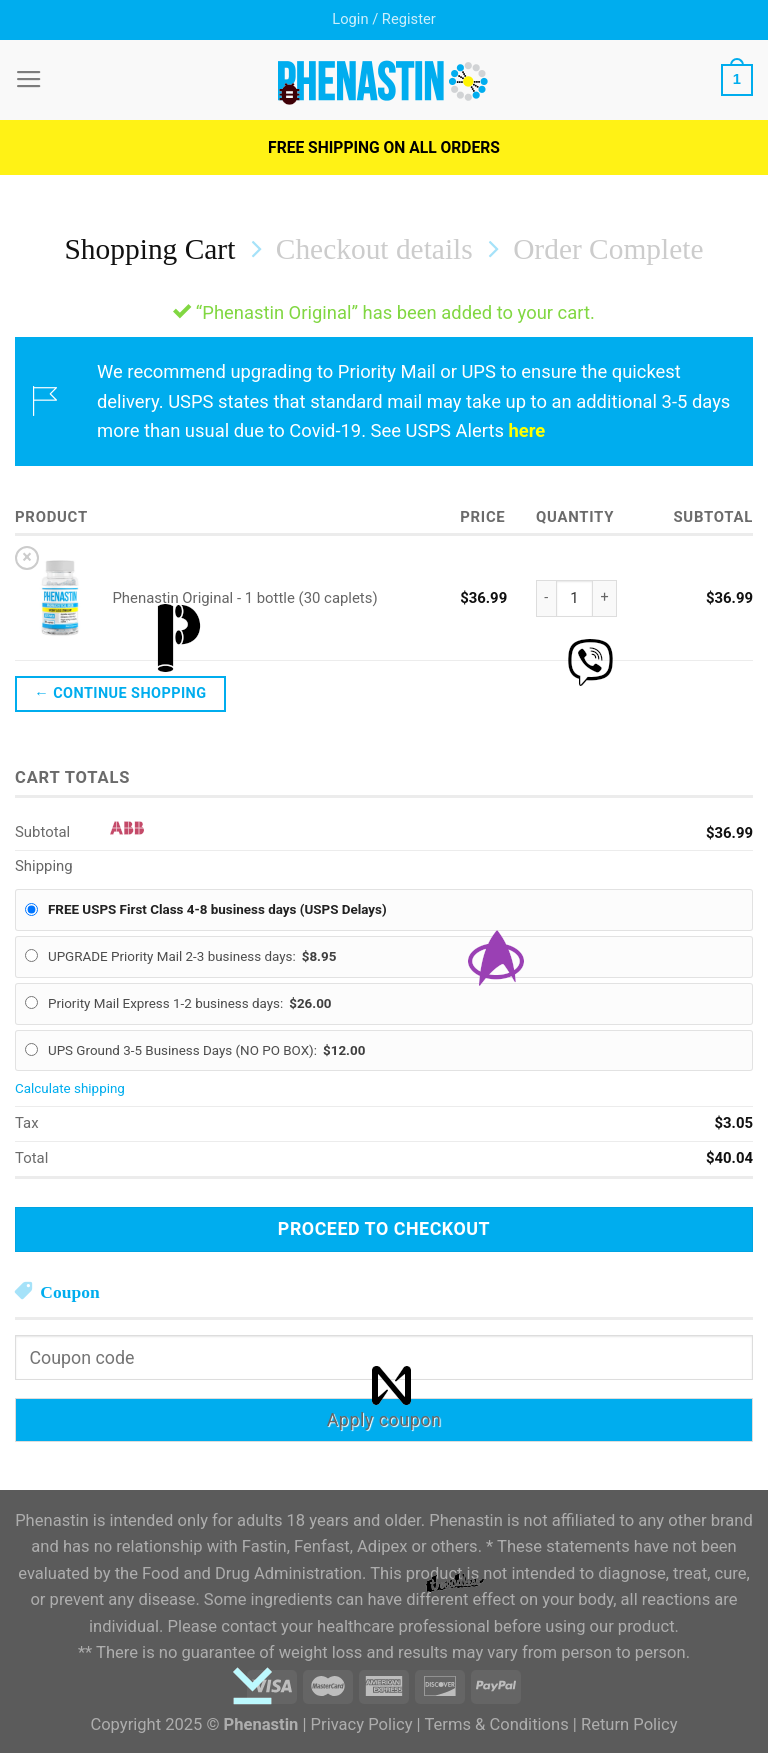 Image resolution: width=768 pixels, height=1753 pixels. What do you see at coordinates (496, 958) in the screenshot?
I see `Star Trek franchise logo` at bounding box center [496, 958].